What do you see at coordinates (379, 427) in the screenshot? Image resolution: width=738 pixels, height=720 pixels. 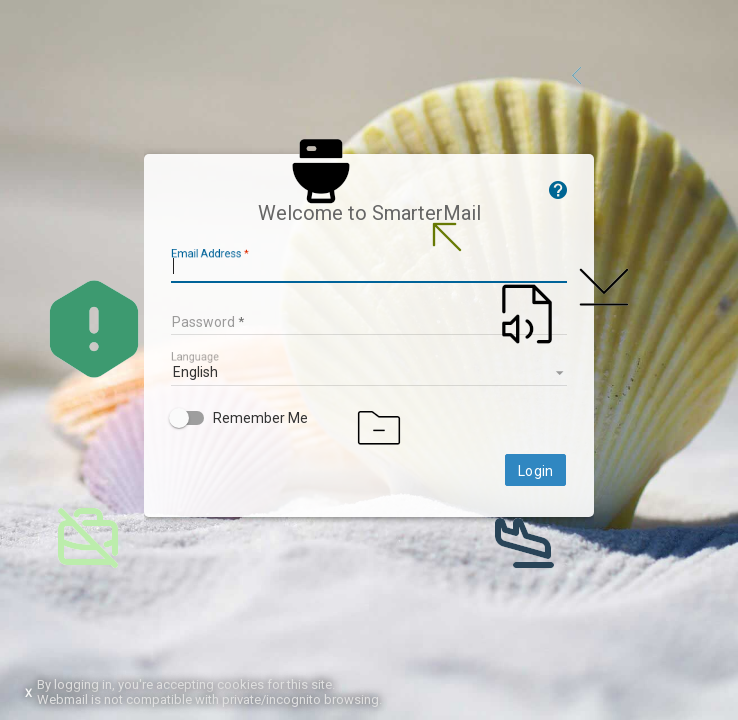 I see `remove a folder` at bounding box center [379, 427].